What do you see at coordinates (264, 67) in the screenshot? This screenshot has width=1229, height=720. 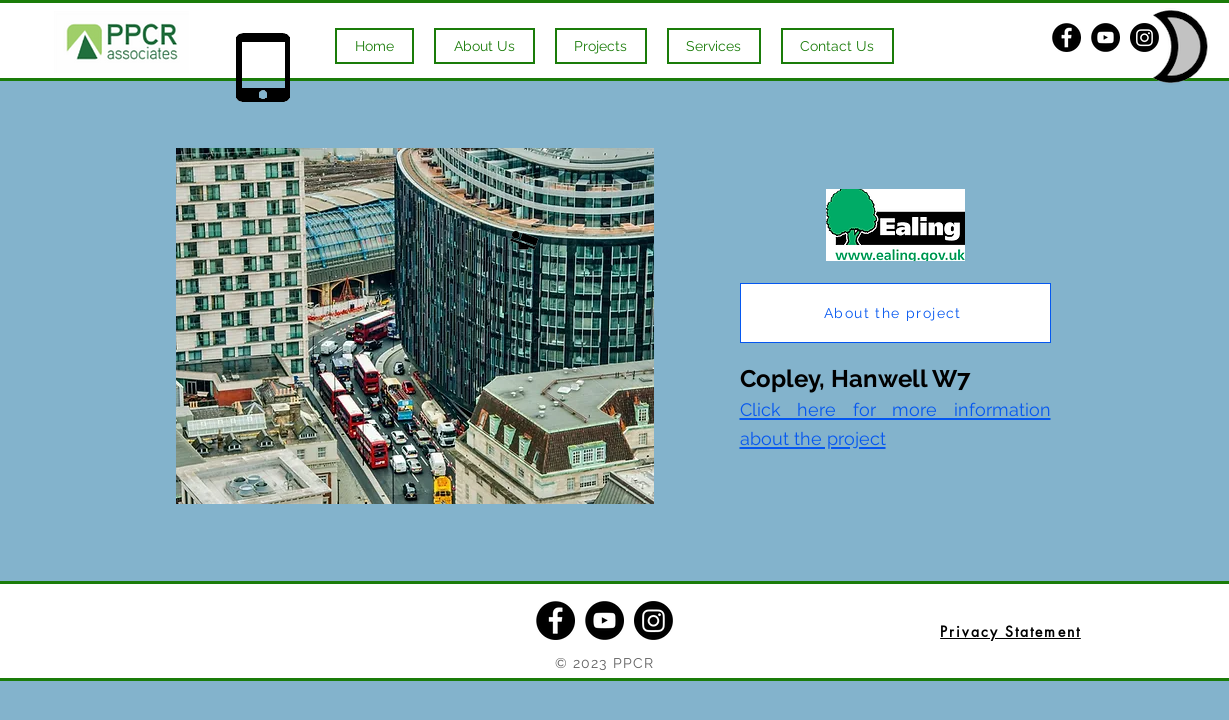 I see `switch to tablet view or mode` at bounding box center [264, 67].